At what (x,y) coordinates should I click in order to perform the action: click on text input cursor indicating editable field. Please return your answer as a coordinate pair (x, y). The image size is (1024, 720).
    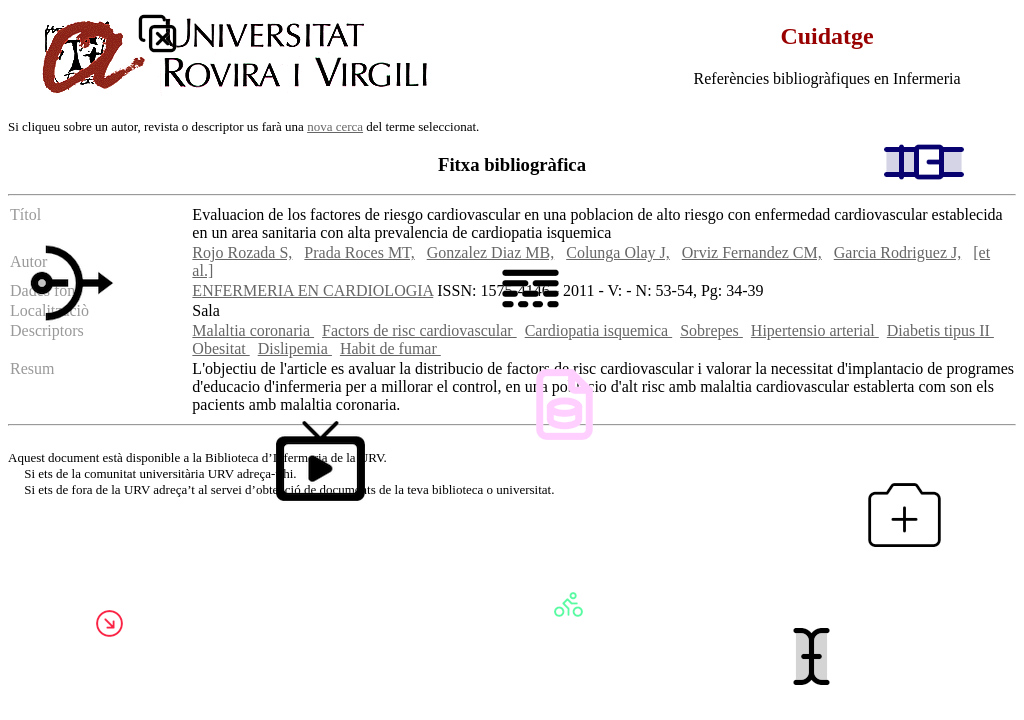
    Looking at the image, I should click on (811, 656).